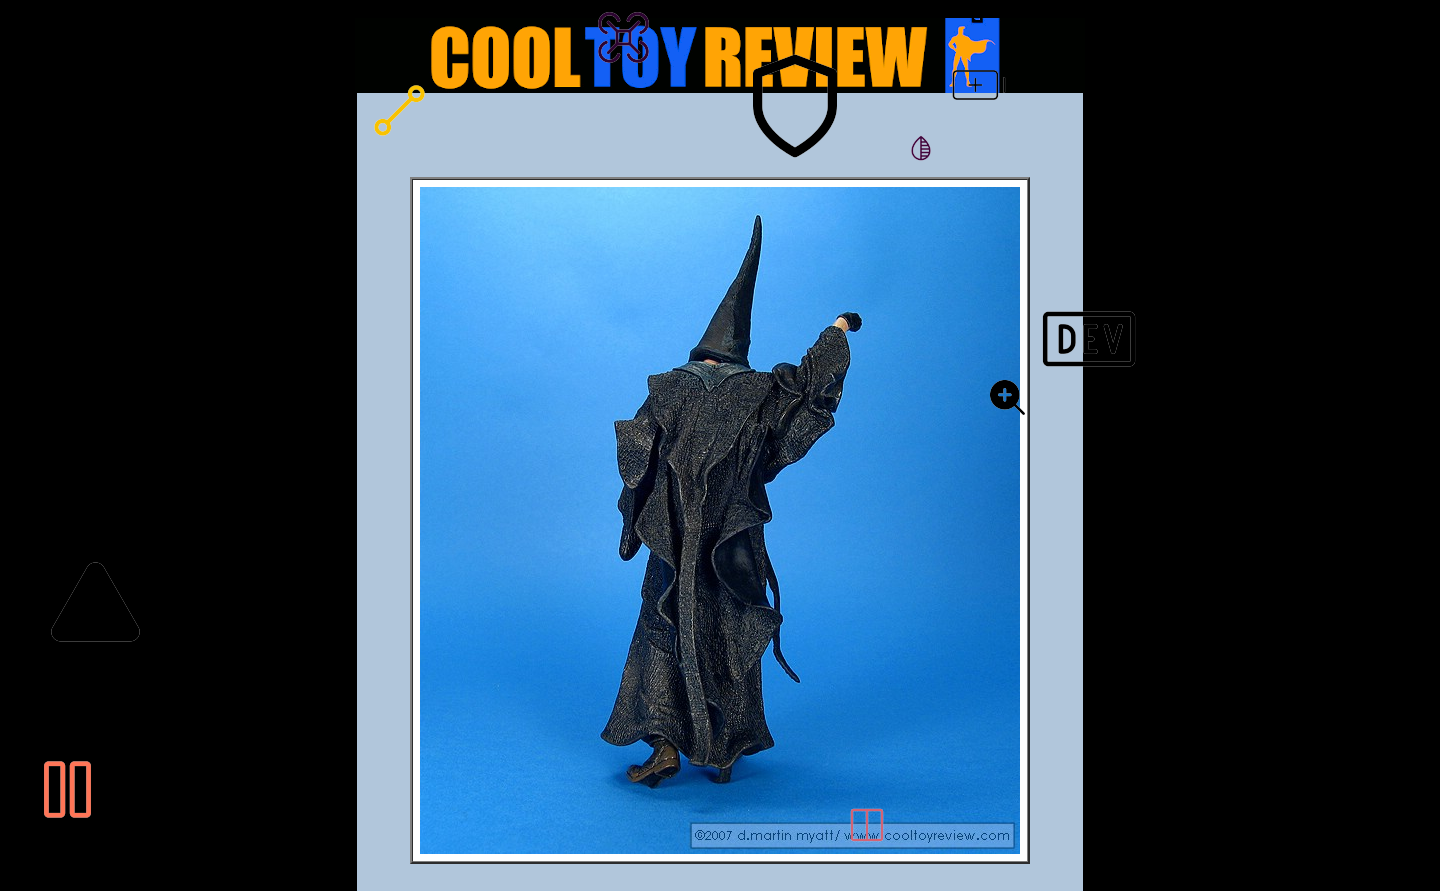 Image resolution: width=1440 pixels, height=891 pixels. What do you see at coordinates (95, 603) in the screenshot?
I see `indicates a warning or alert status` at bounding box center [95, 603].